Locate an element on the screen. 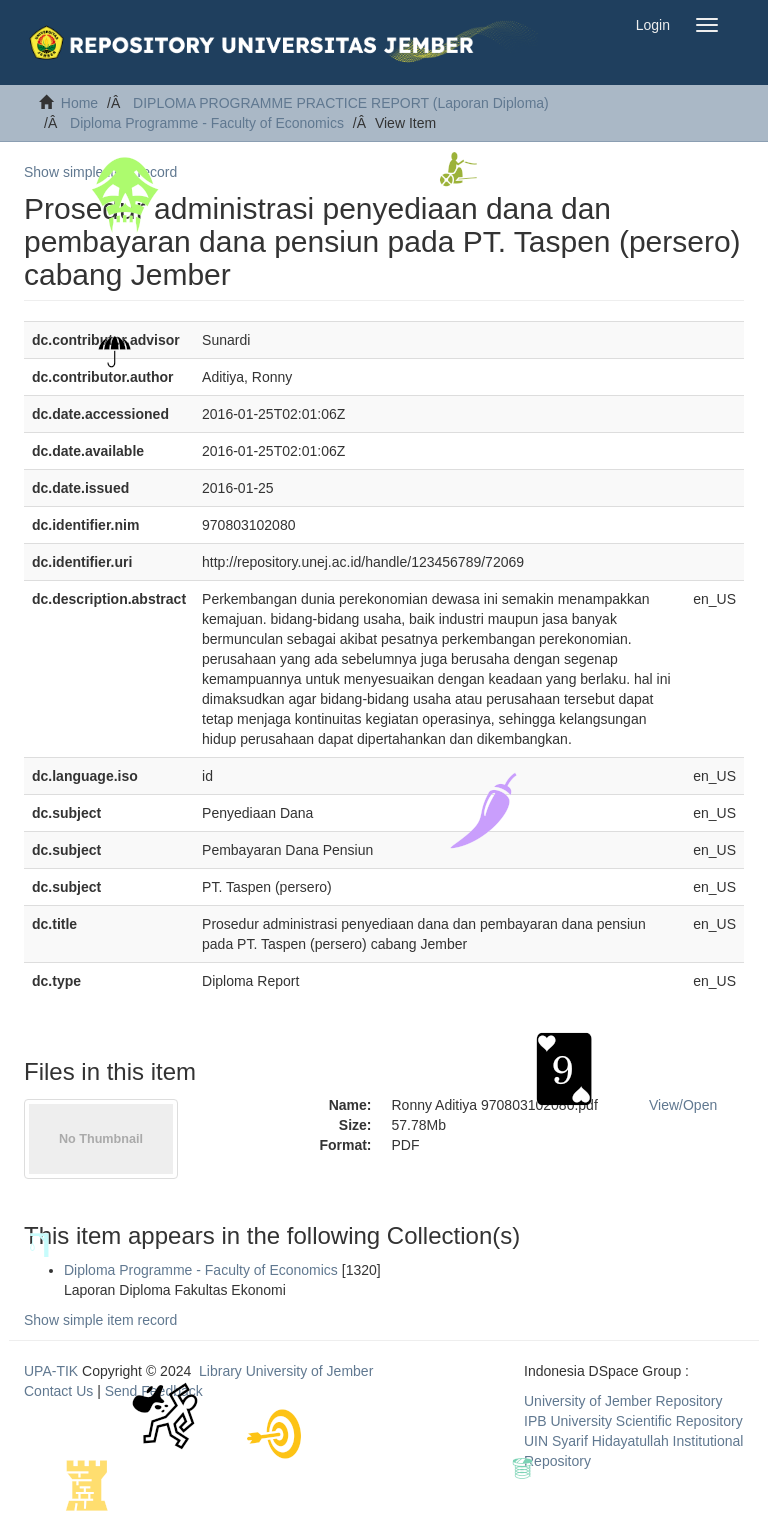 This screenshot has width=768, height=1521. view weather forecast or rain conditions is located at coordinates (114, 351).